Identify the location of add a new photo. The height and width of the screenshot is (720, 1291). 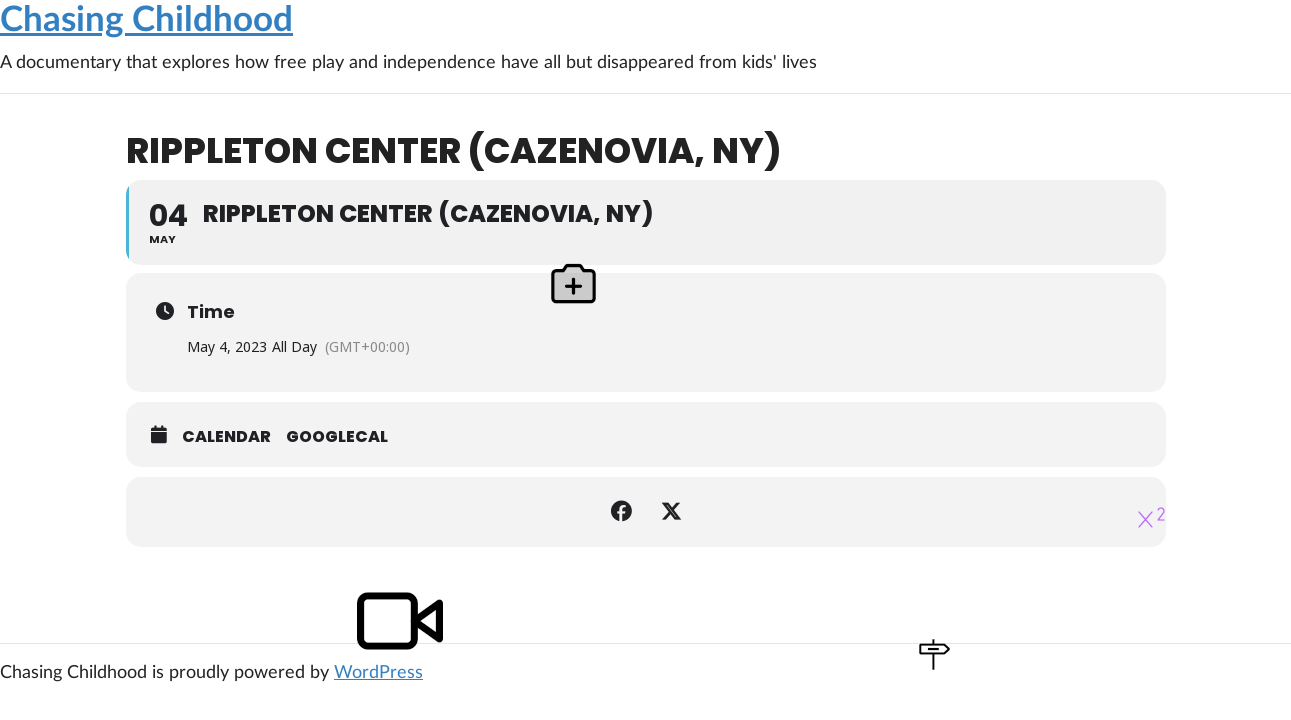
(573, 284).